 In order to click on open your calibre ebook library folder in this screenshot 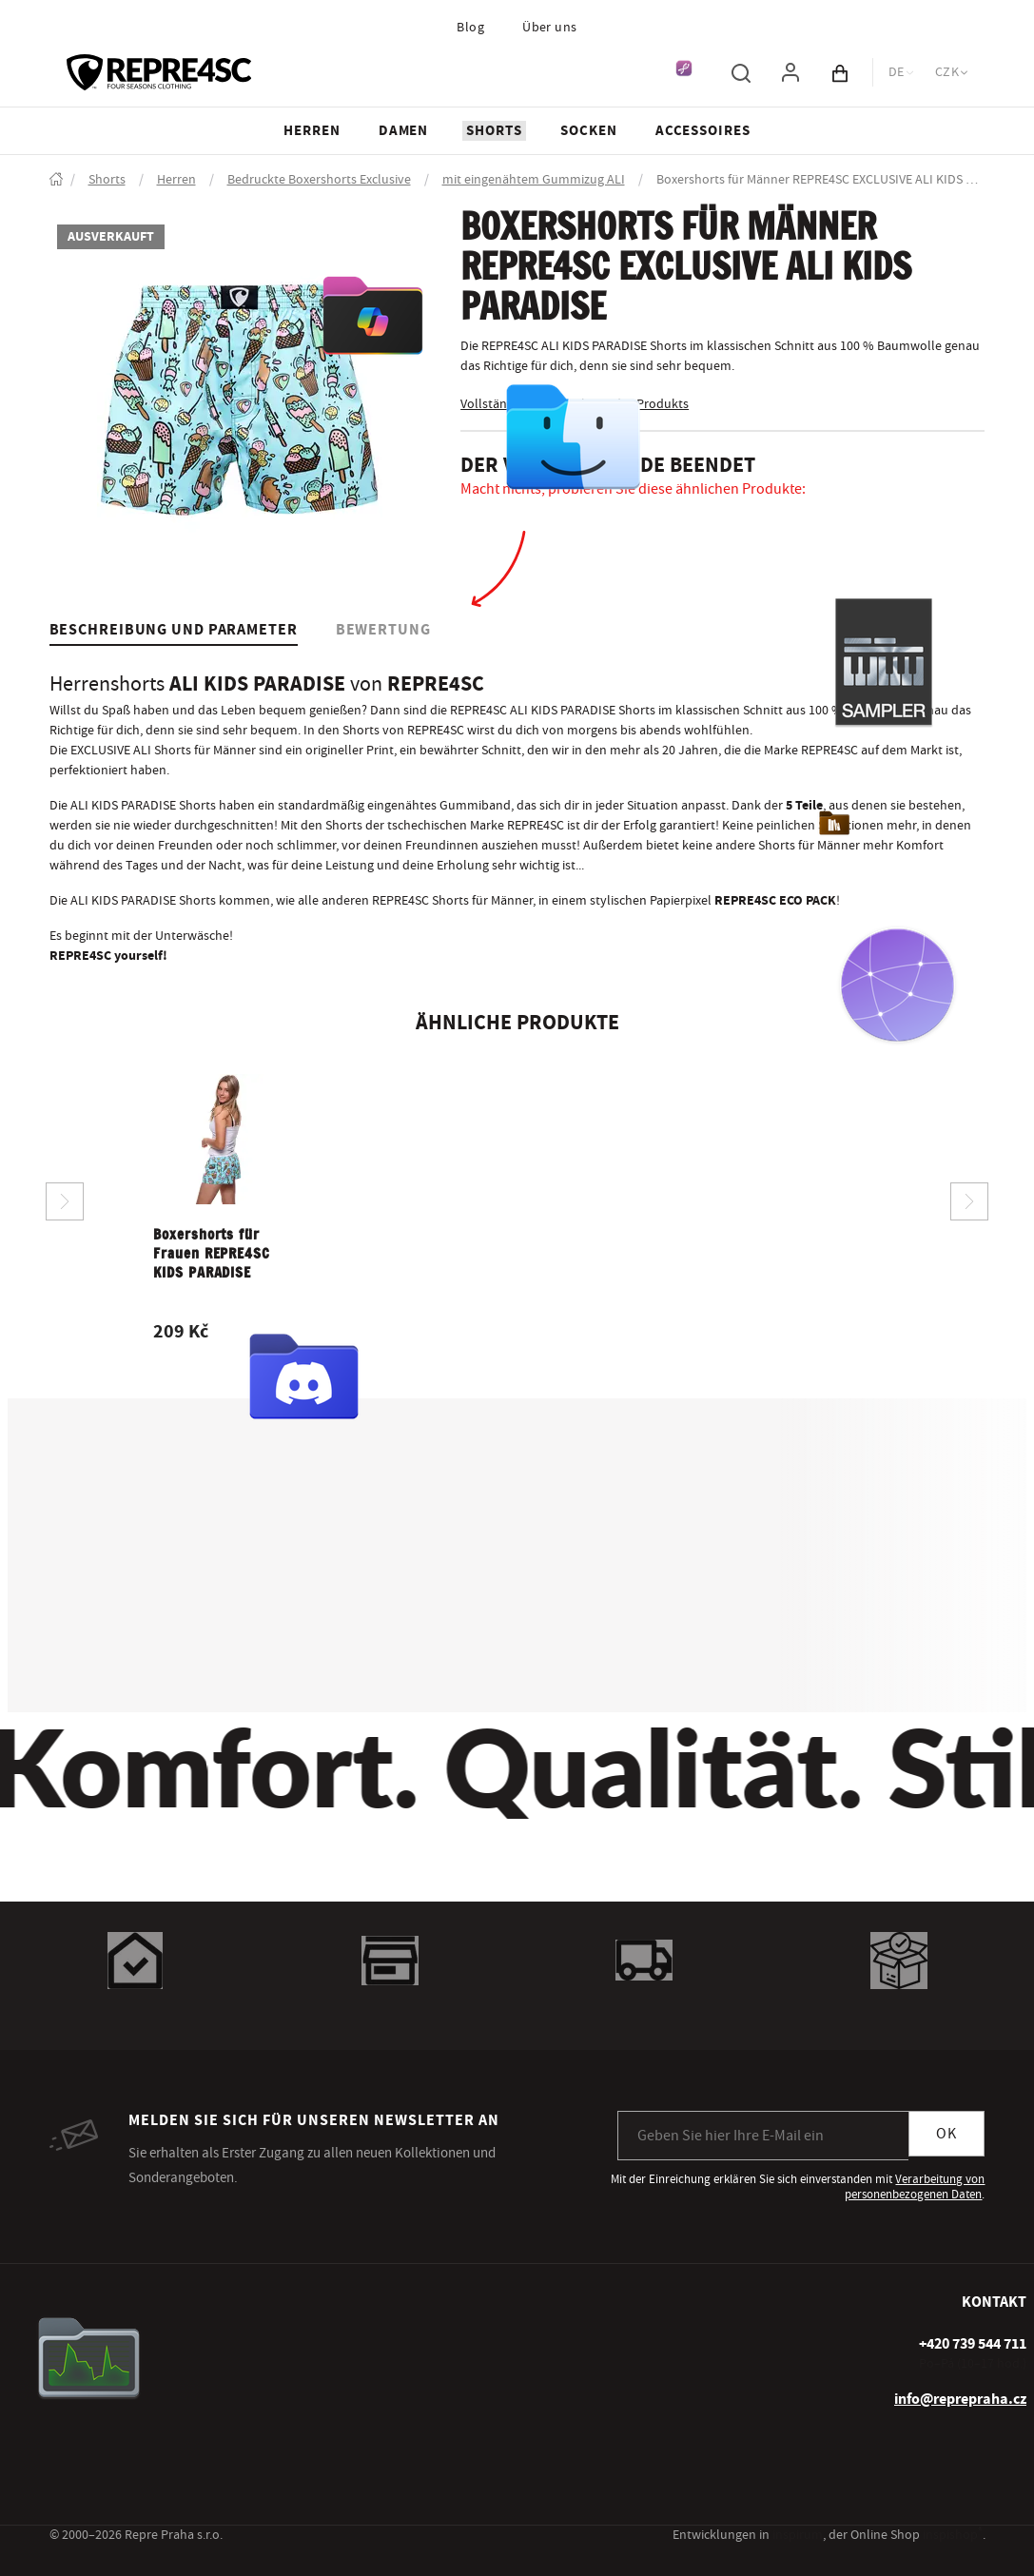, I will do `click(834, 824)`.